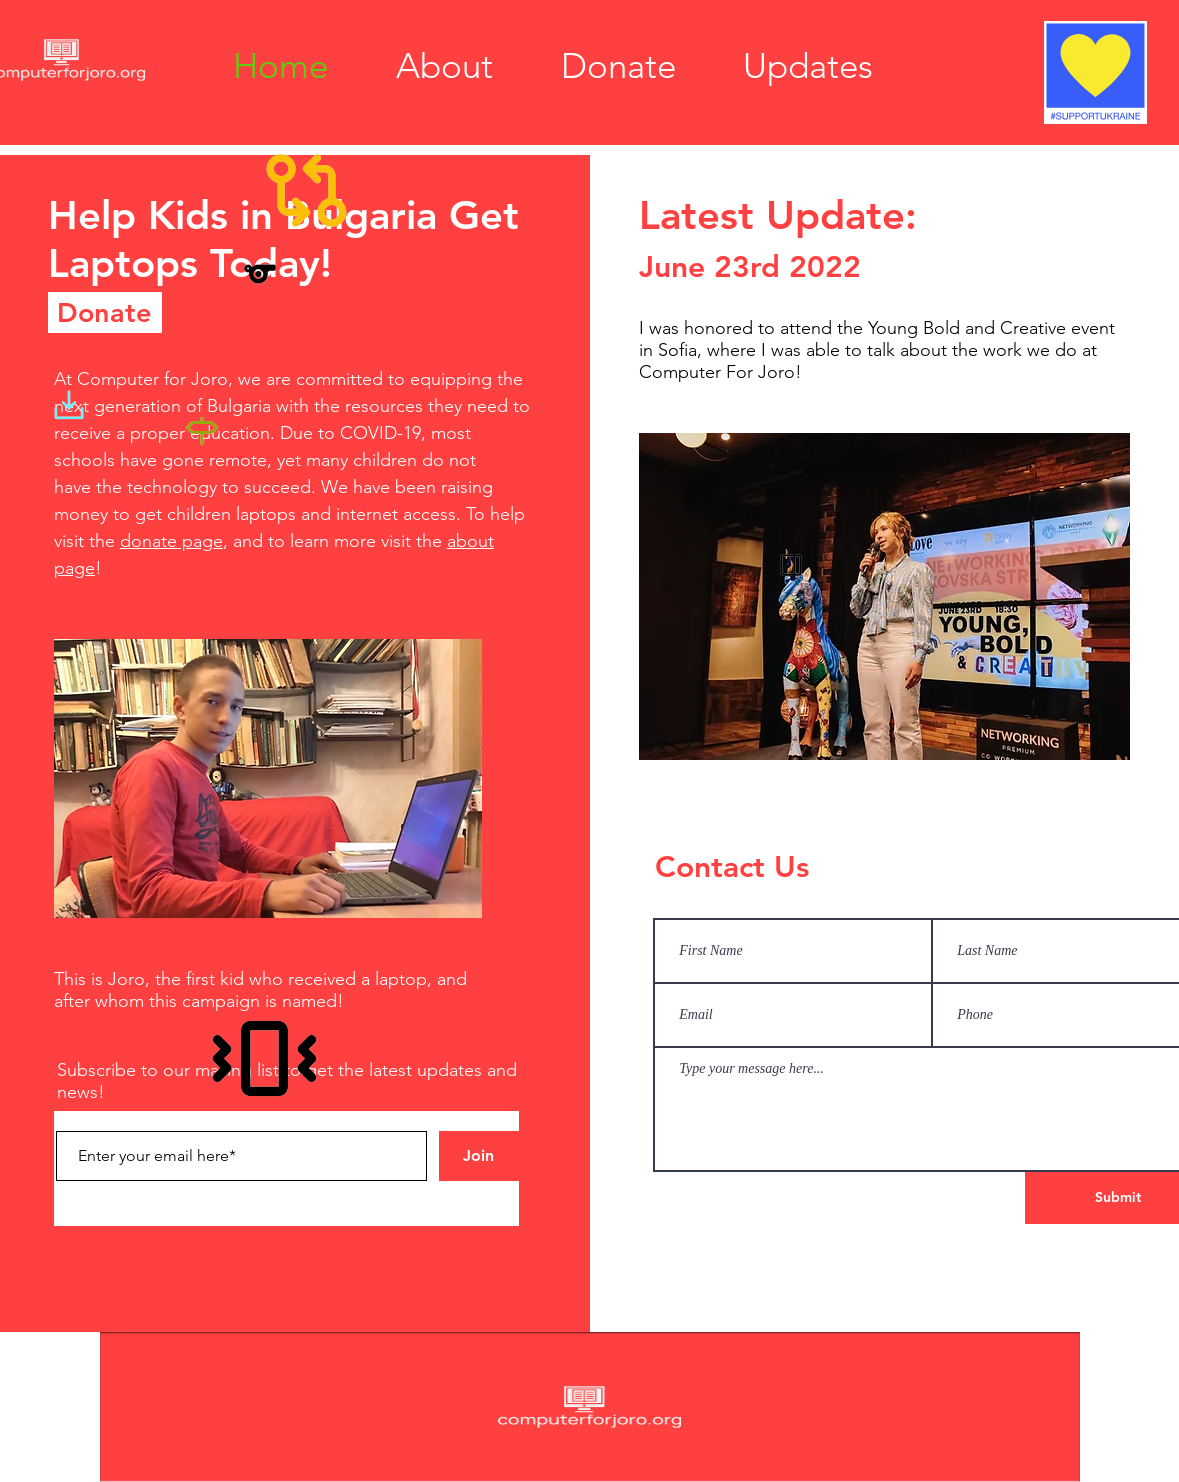 The width and height of the screenshot is (1179, 1482). Describe the element at coordinates (69, 406) in the screenshot. I see `download a file or document` at that location.